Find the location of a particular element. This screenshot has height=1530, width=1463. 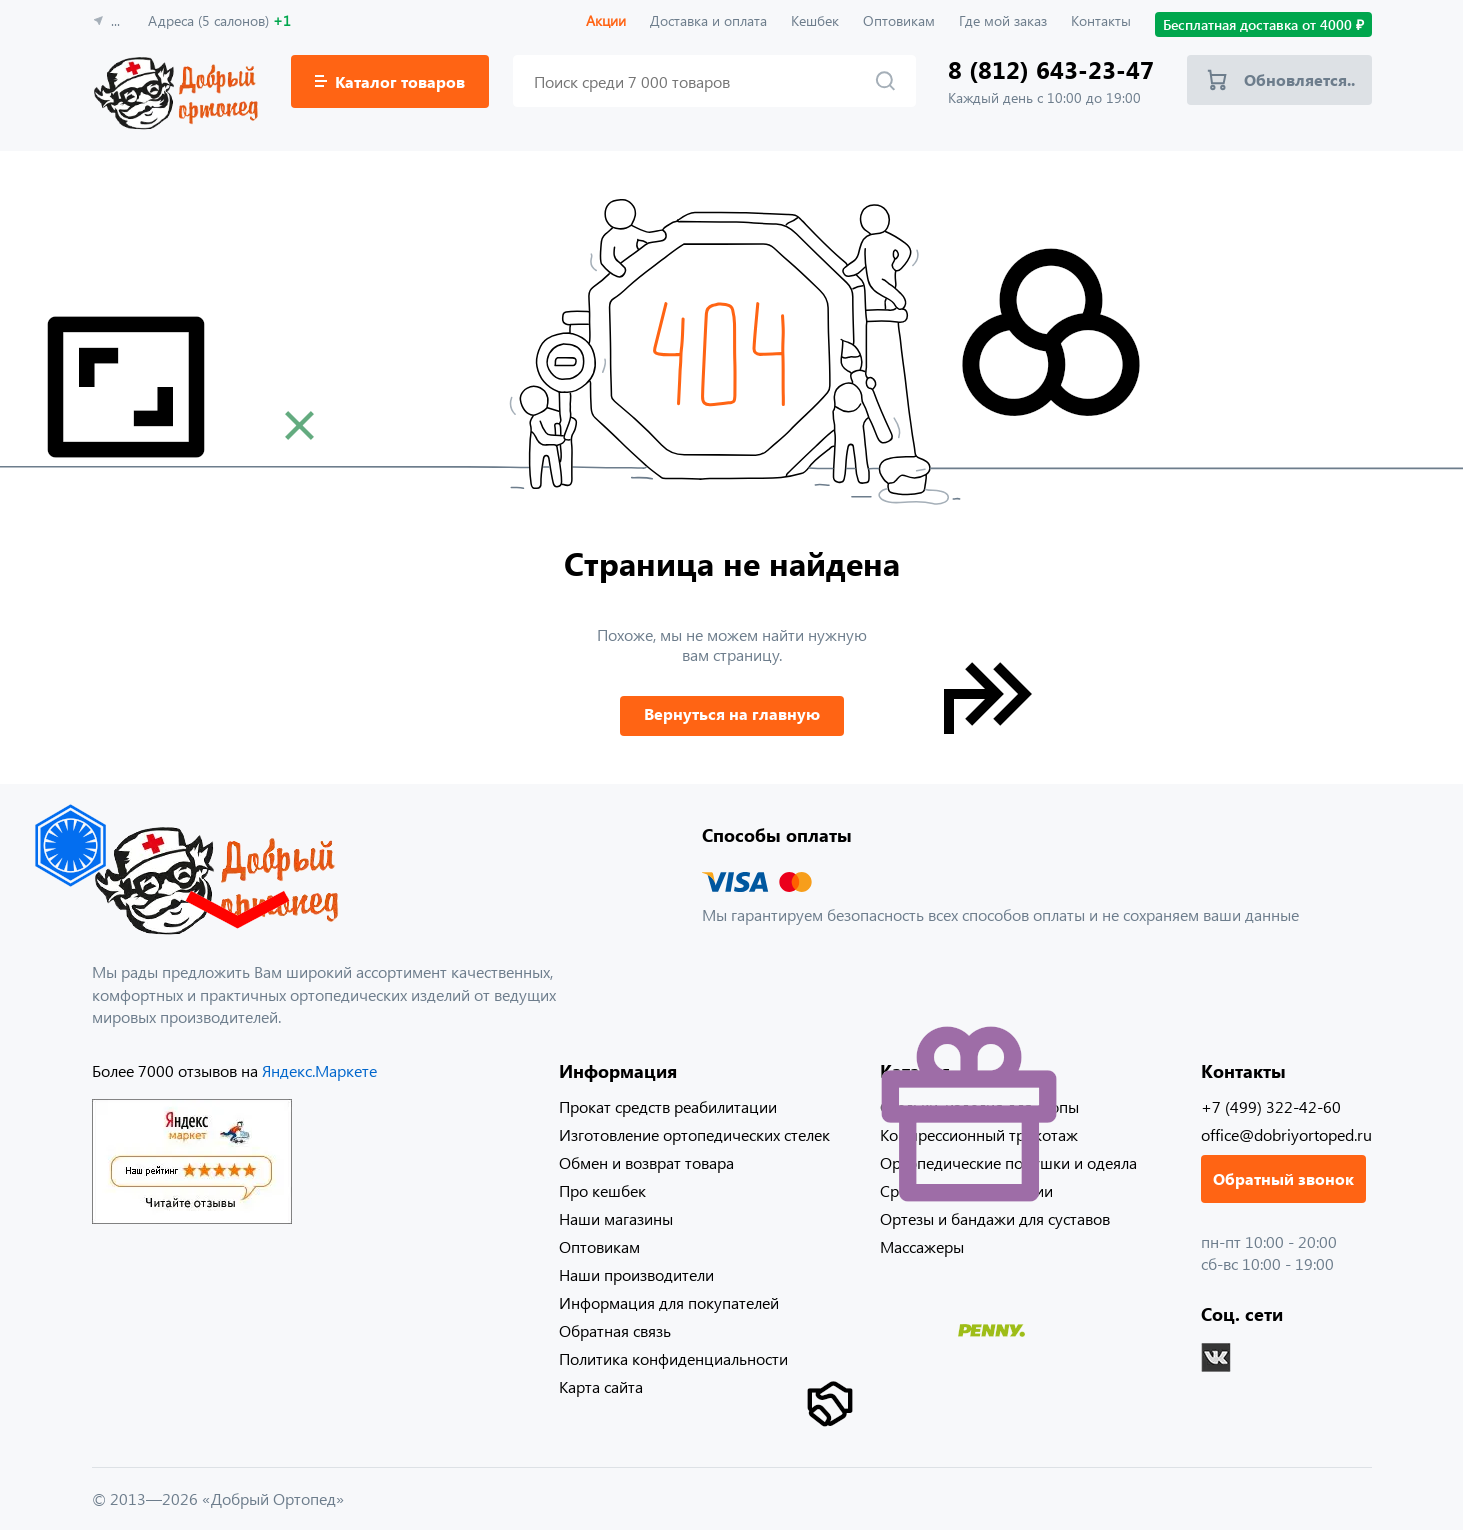

close the current window or dialog is located at coordinates (299, 425).